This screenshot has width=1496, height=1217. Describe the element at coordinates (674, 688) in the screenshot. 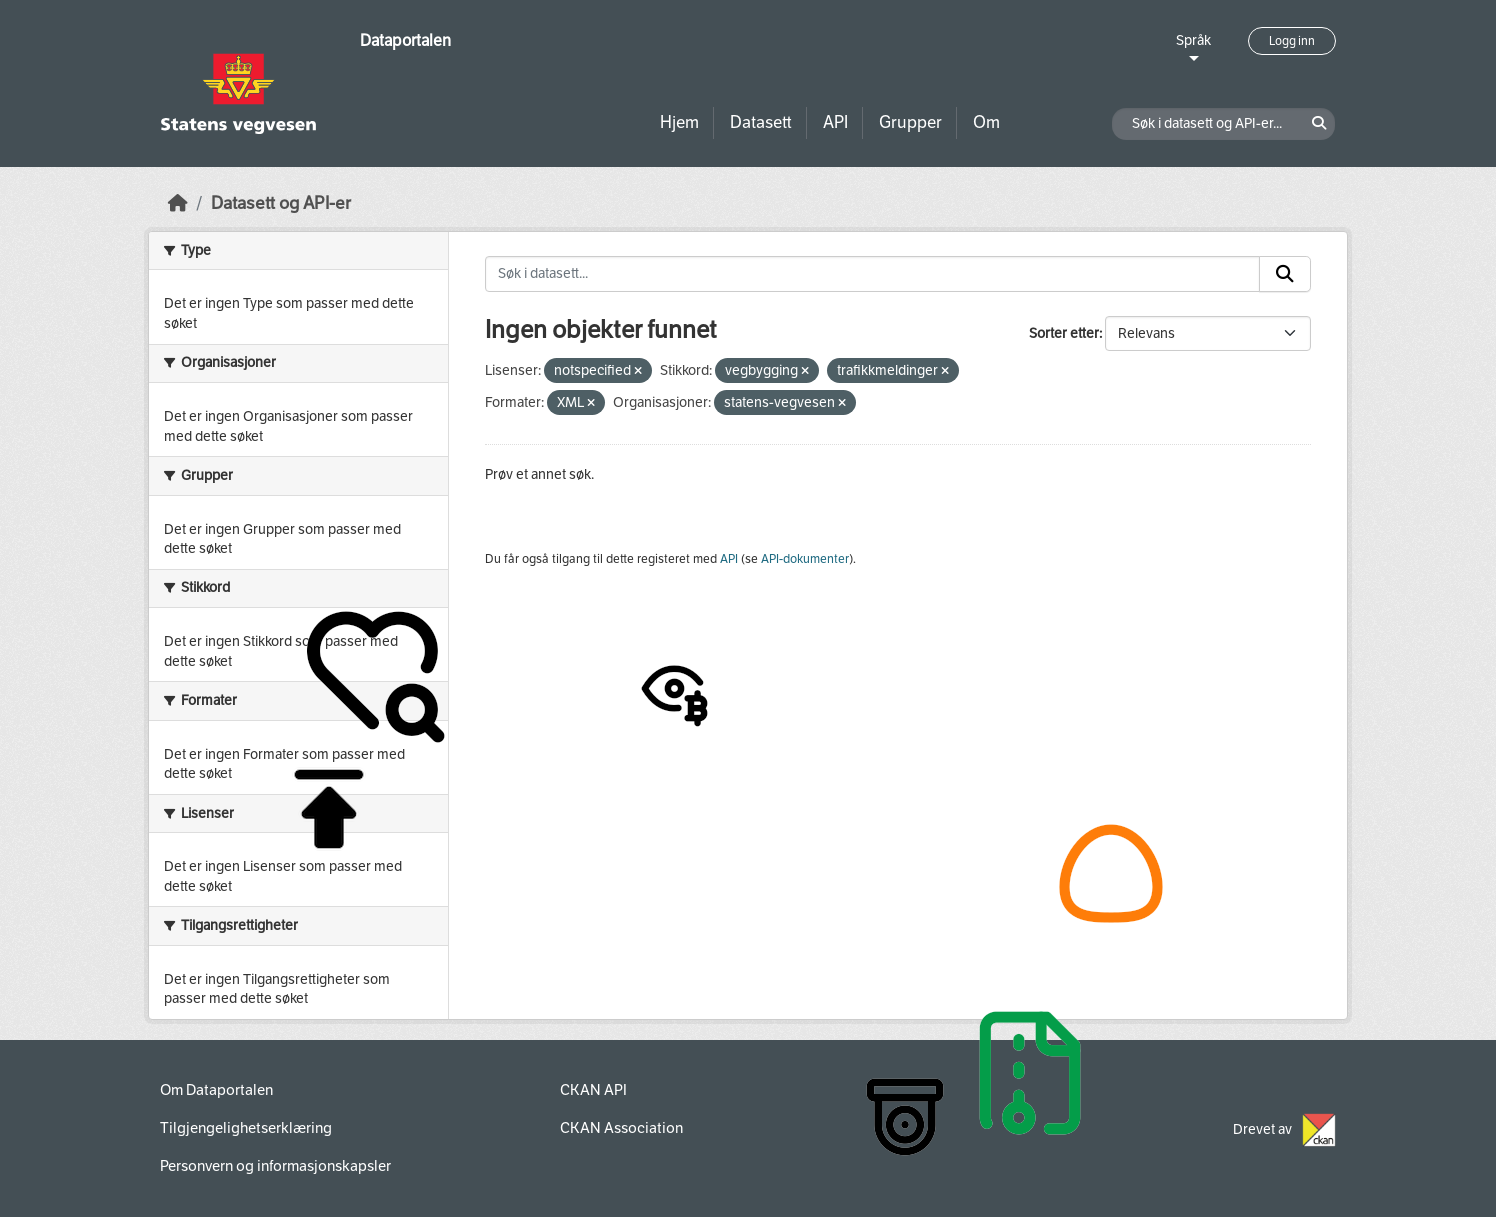

I see `view bitcoin wallet balance` at that location.